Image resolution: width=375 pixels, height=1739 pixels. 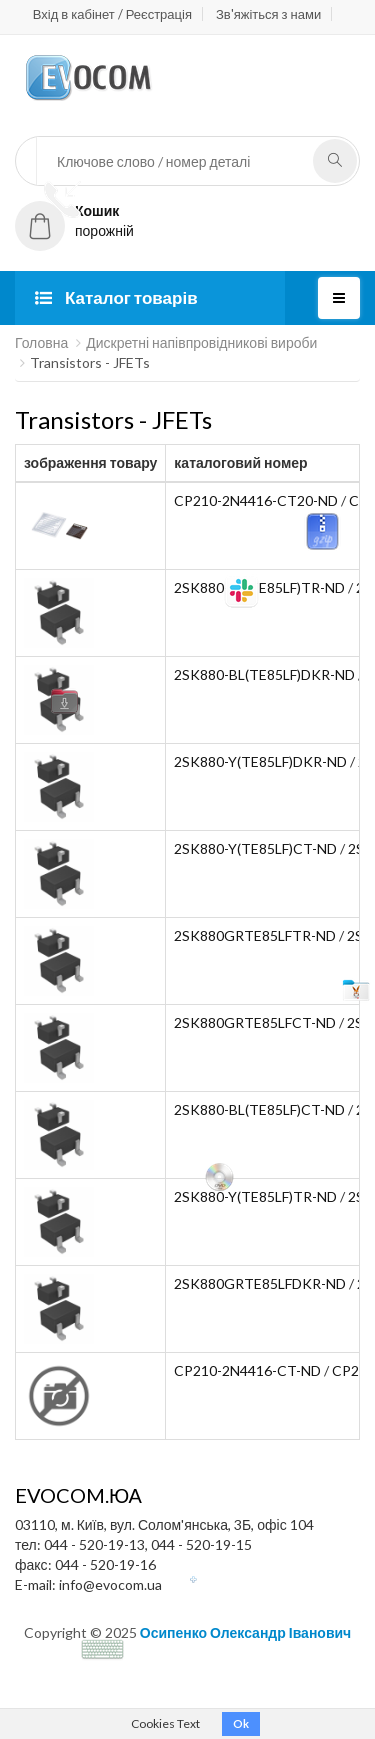 I want to click on open Slack, so click(x=241, y=590).